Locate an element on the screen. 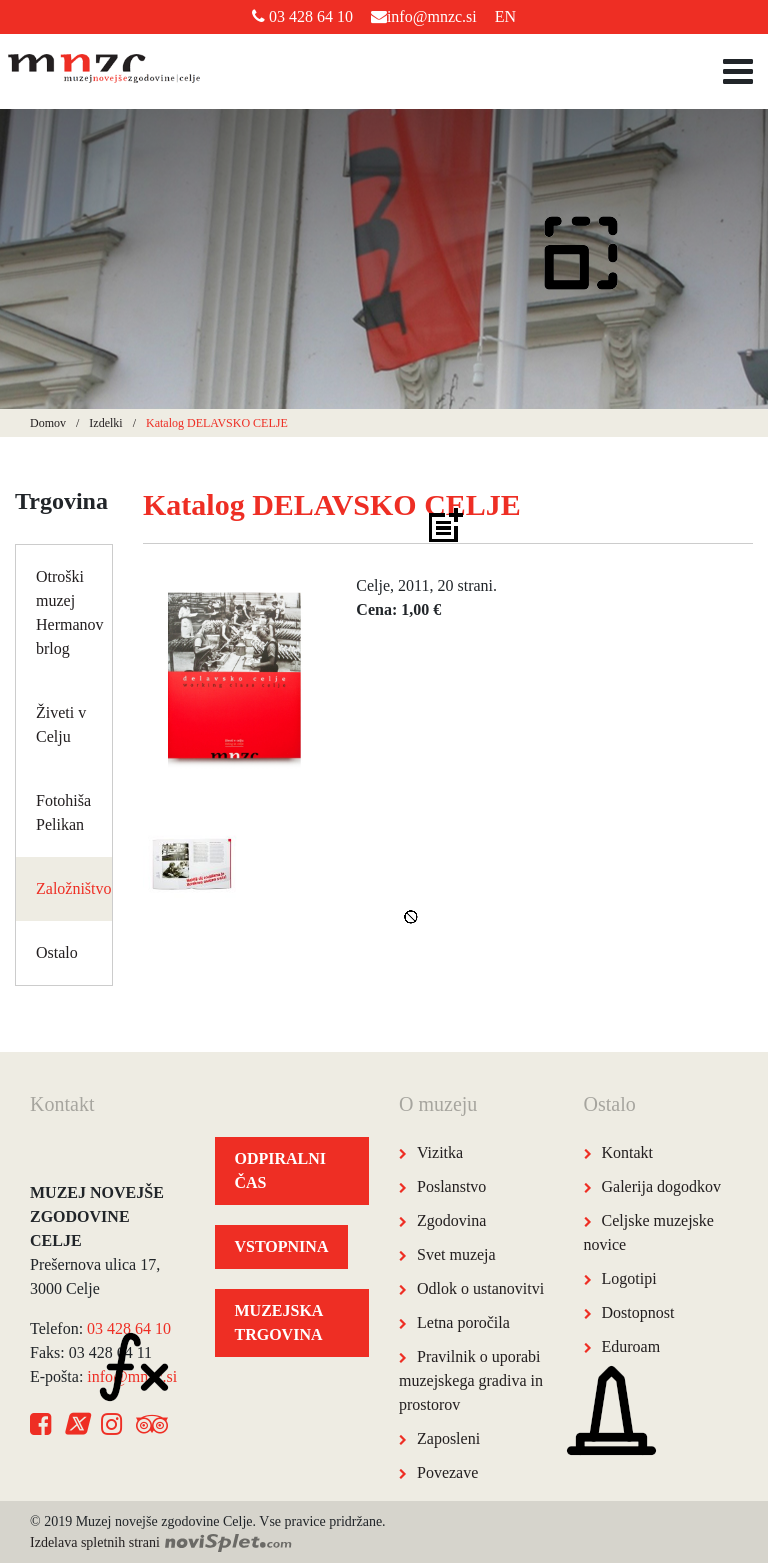 This screenshot has width=768, height=1563. create a new post or document is located at coordinates (445, 526).